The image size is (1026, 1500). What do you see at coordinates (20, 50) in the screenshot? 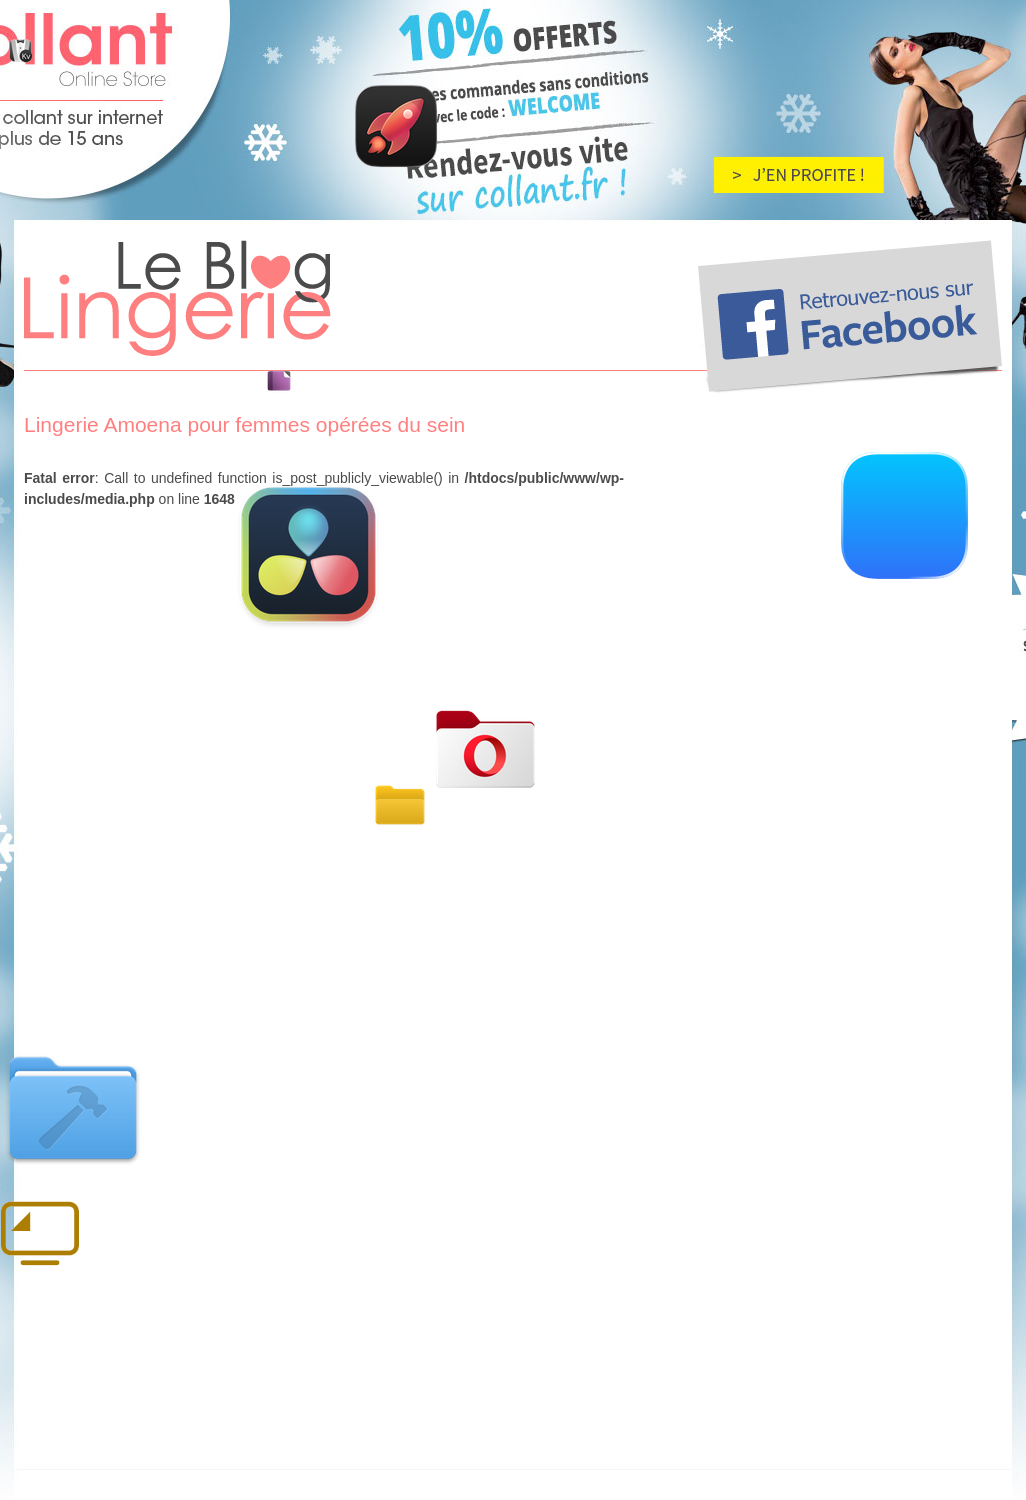
I see `open kvantum theme manager` at bounding box center [20, 50].